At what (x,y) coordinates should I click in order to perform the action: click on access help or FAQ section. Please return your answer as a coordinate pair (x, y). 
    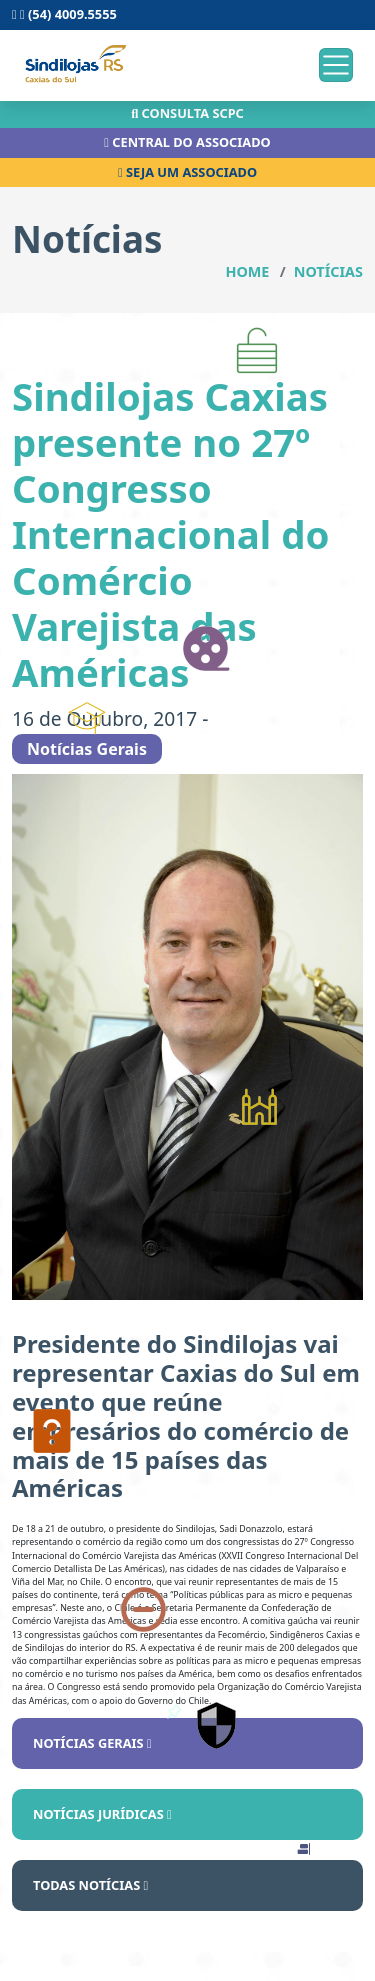
    Looking at the image, I should click on (52, 1431).